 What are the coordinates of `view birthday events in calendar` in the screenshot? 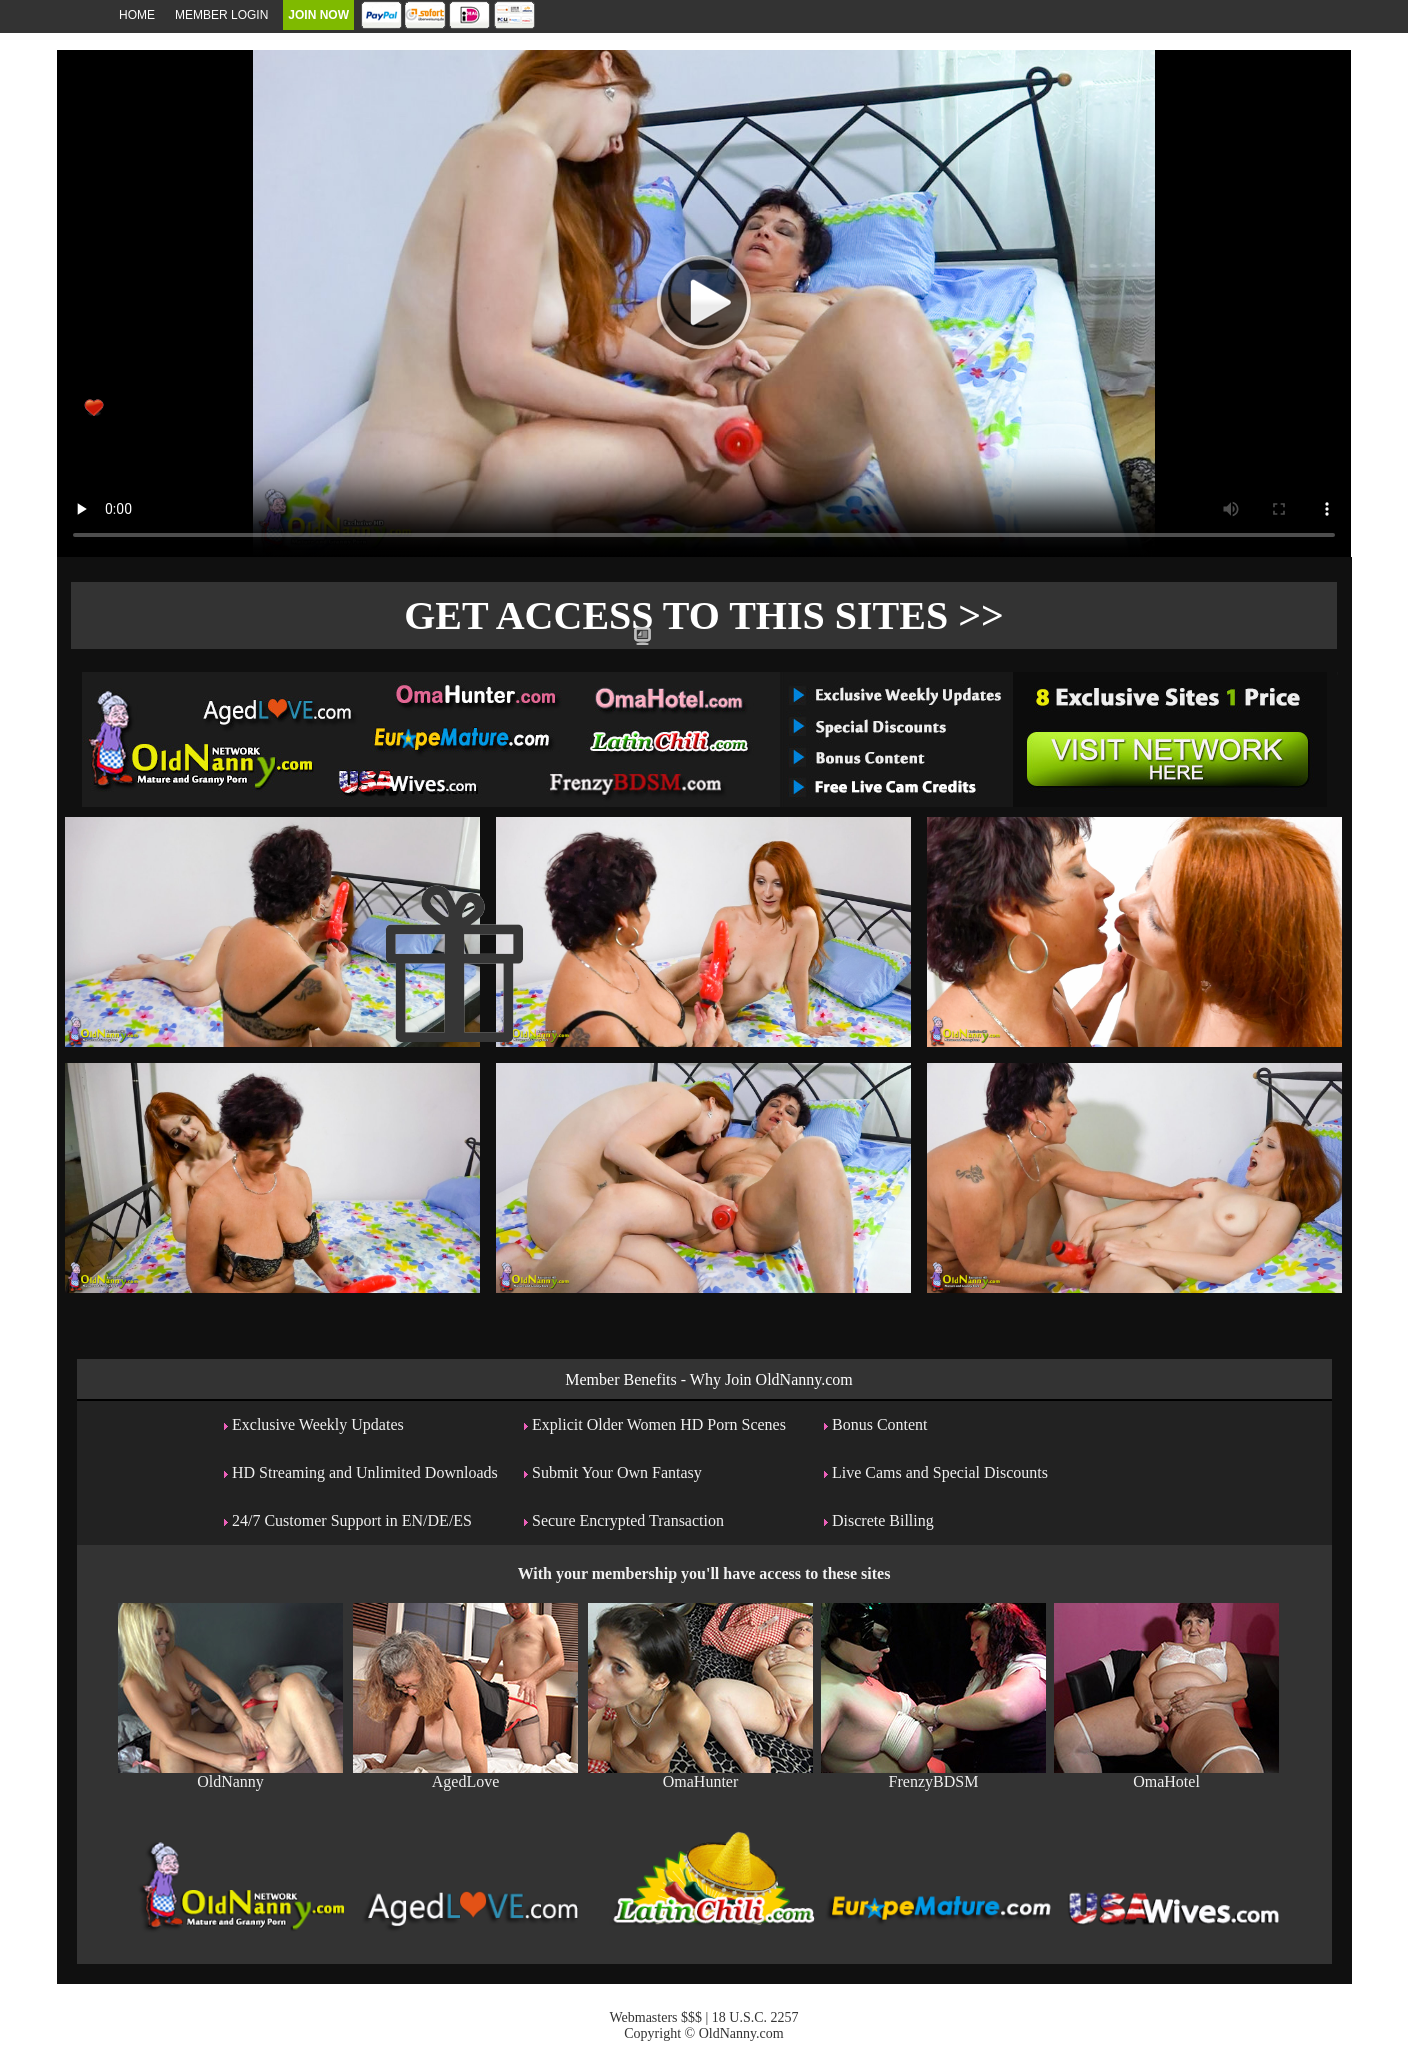 It's located at (454, 963).